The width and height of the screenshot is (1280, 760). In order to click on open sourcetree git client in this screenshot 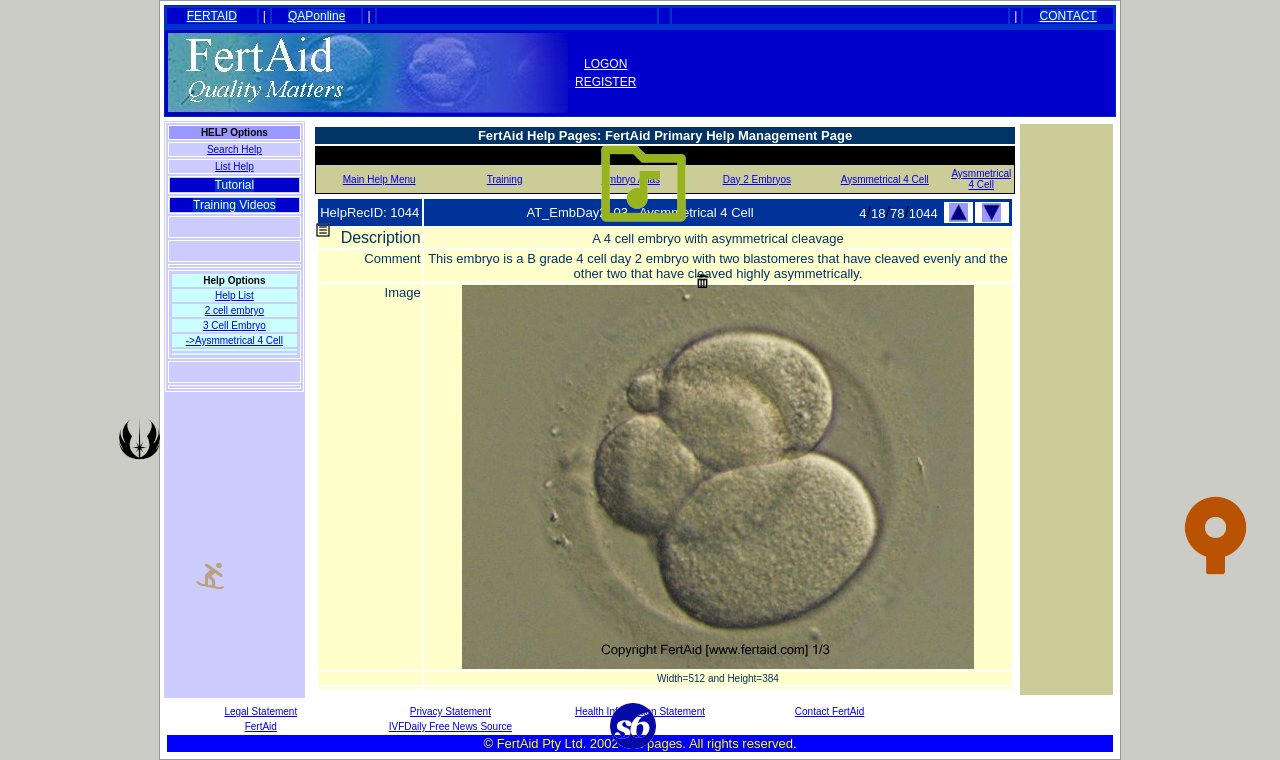, I will do `click(1215, 535)`.